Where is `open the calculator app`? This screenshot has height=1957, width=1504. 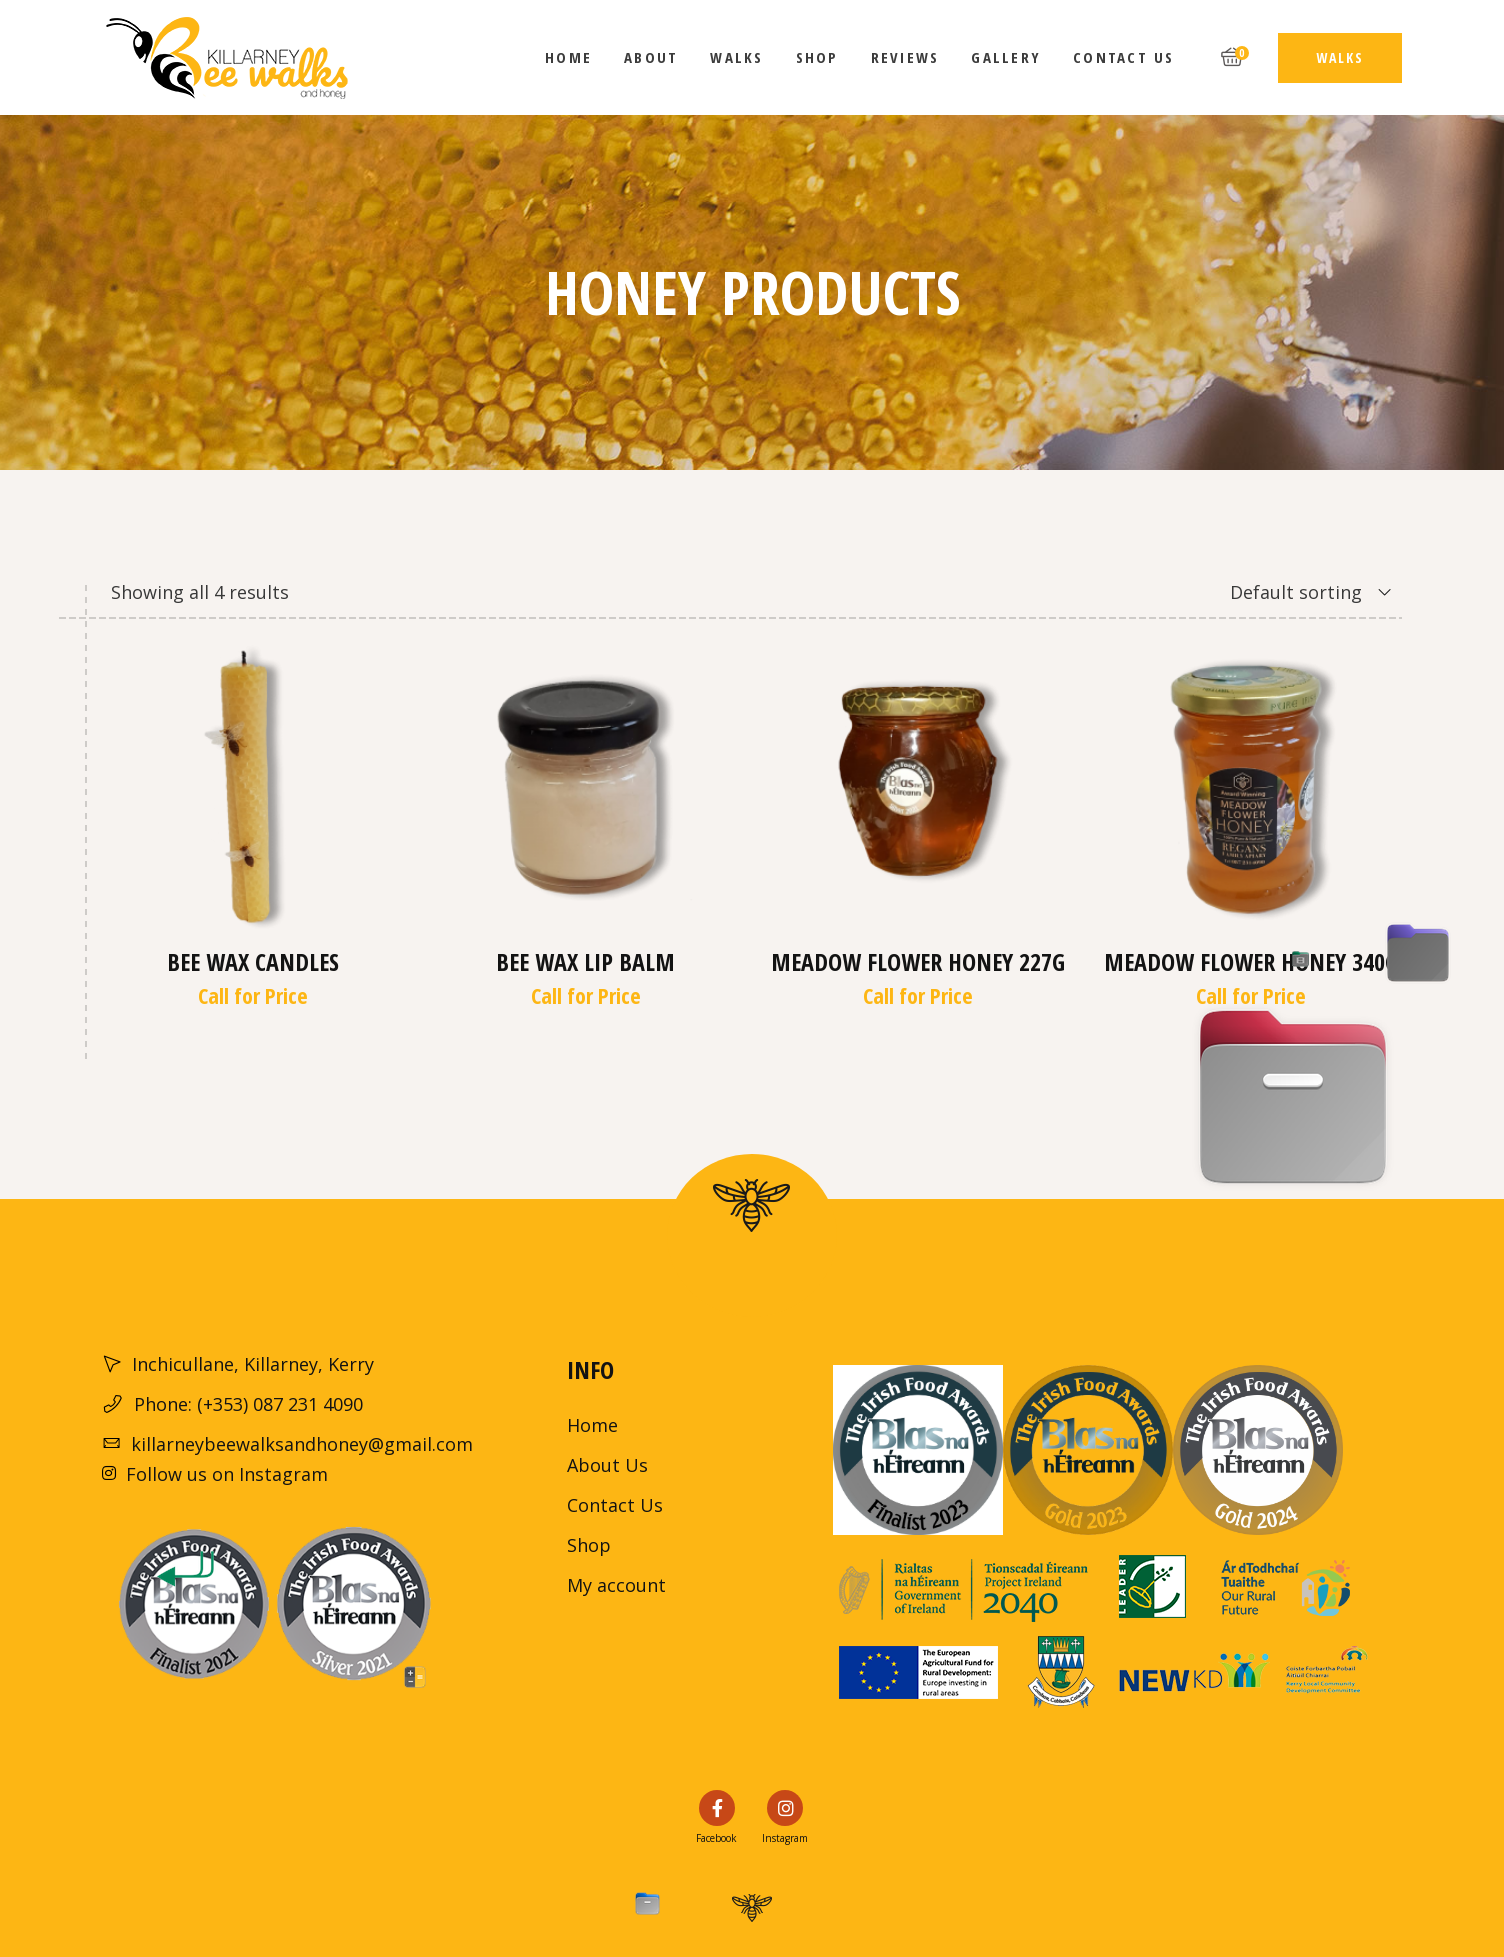
open the calculator app is located at coordinates (415, 1677).